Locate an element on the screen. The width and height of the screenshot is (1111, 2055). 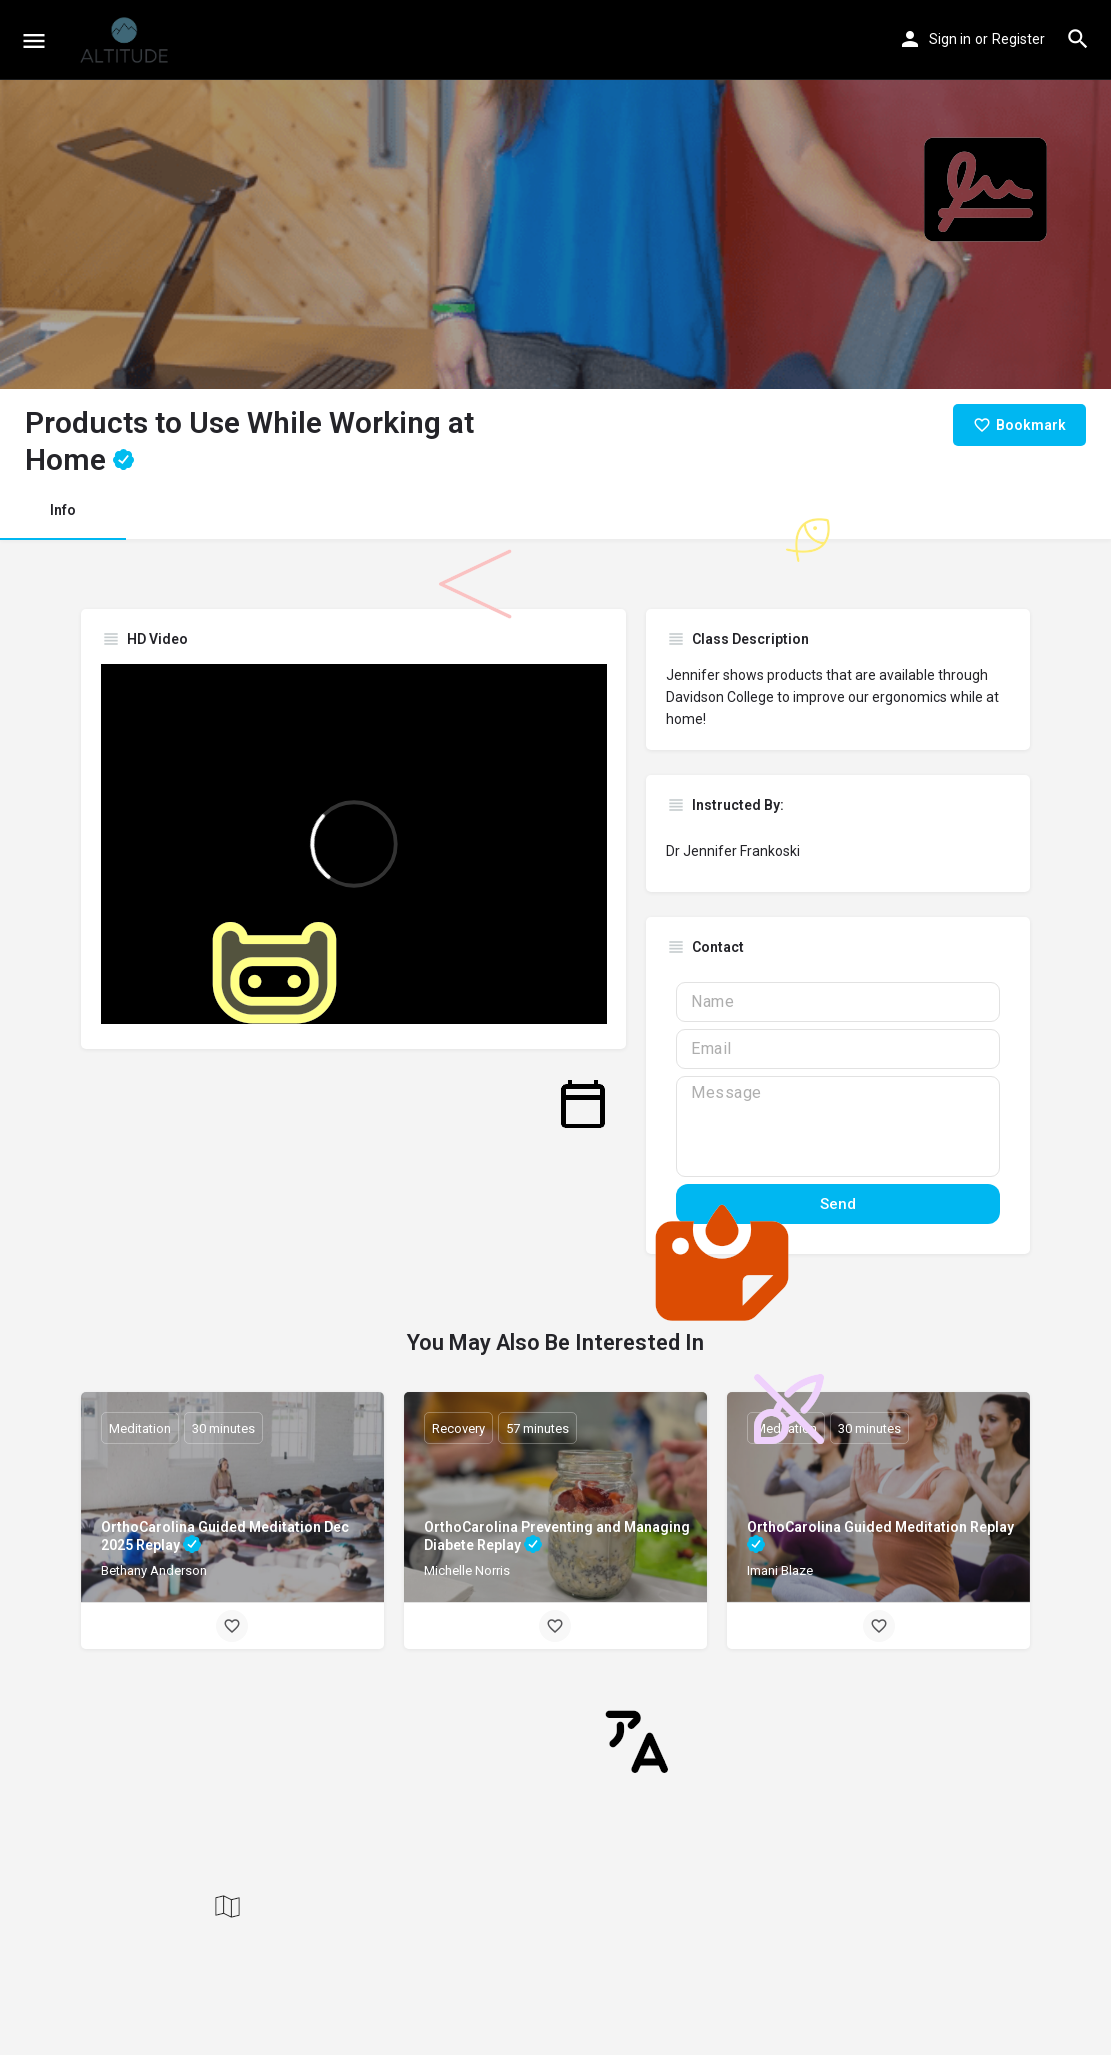
access fishing or aquatic content is located at coordinates (809, 538).